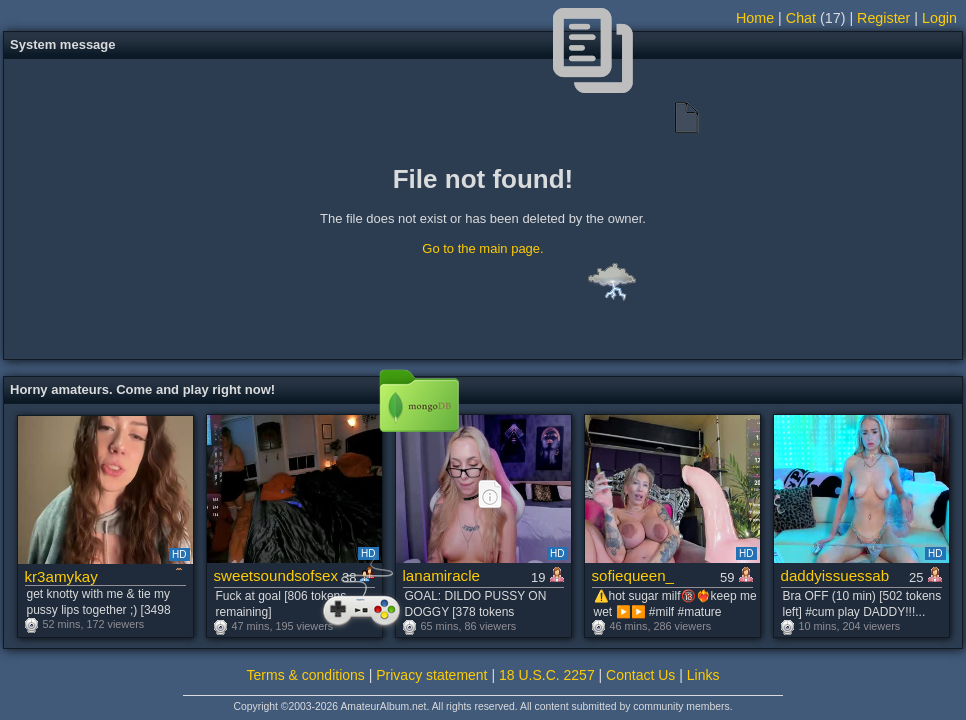  I want to click on configure gaming controller settings, so click(361, 593).